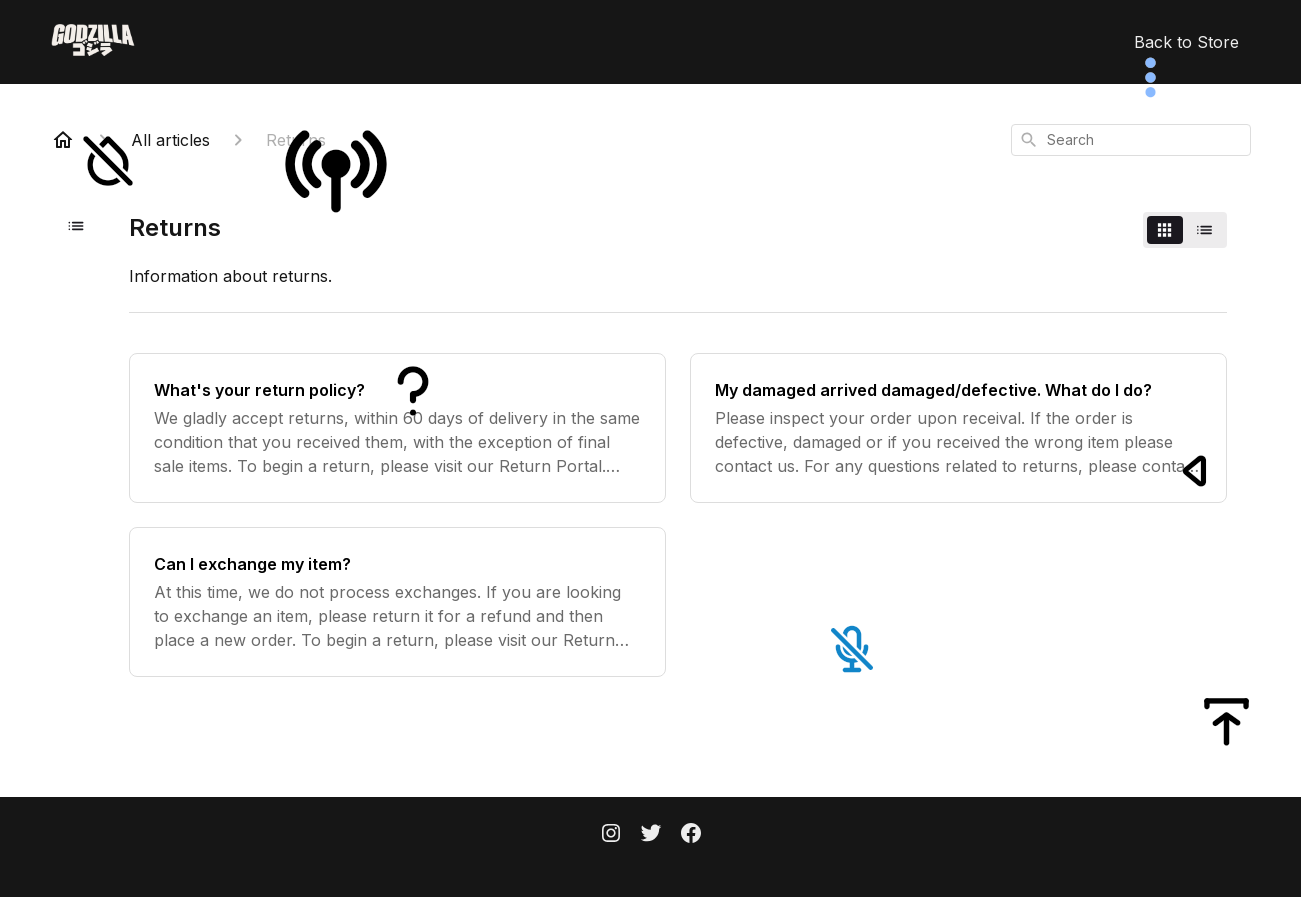 This screenshot has width=1301, height=897. I want to click on upload a file or document, so click(1226, 720).